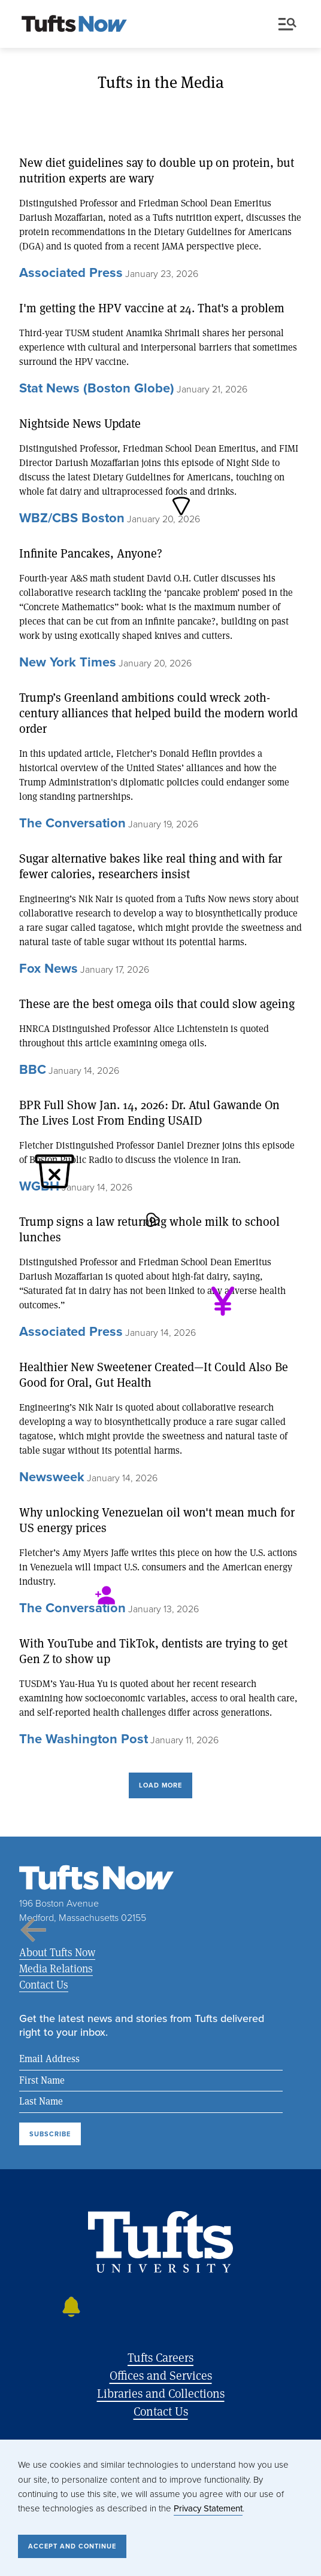 Image resolution: width=321 pixels, height=2576 pixels. I want to click on view your notifications, so click(71, 2307).